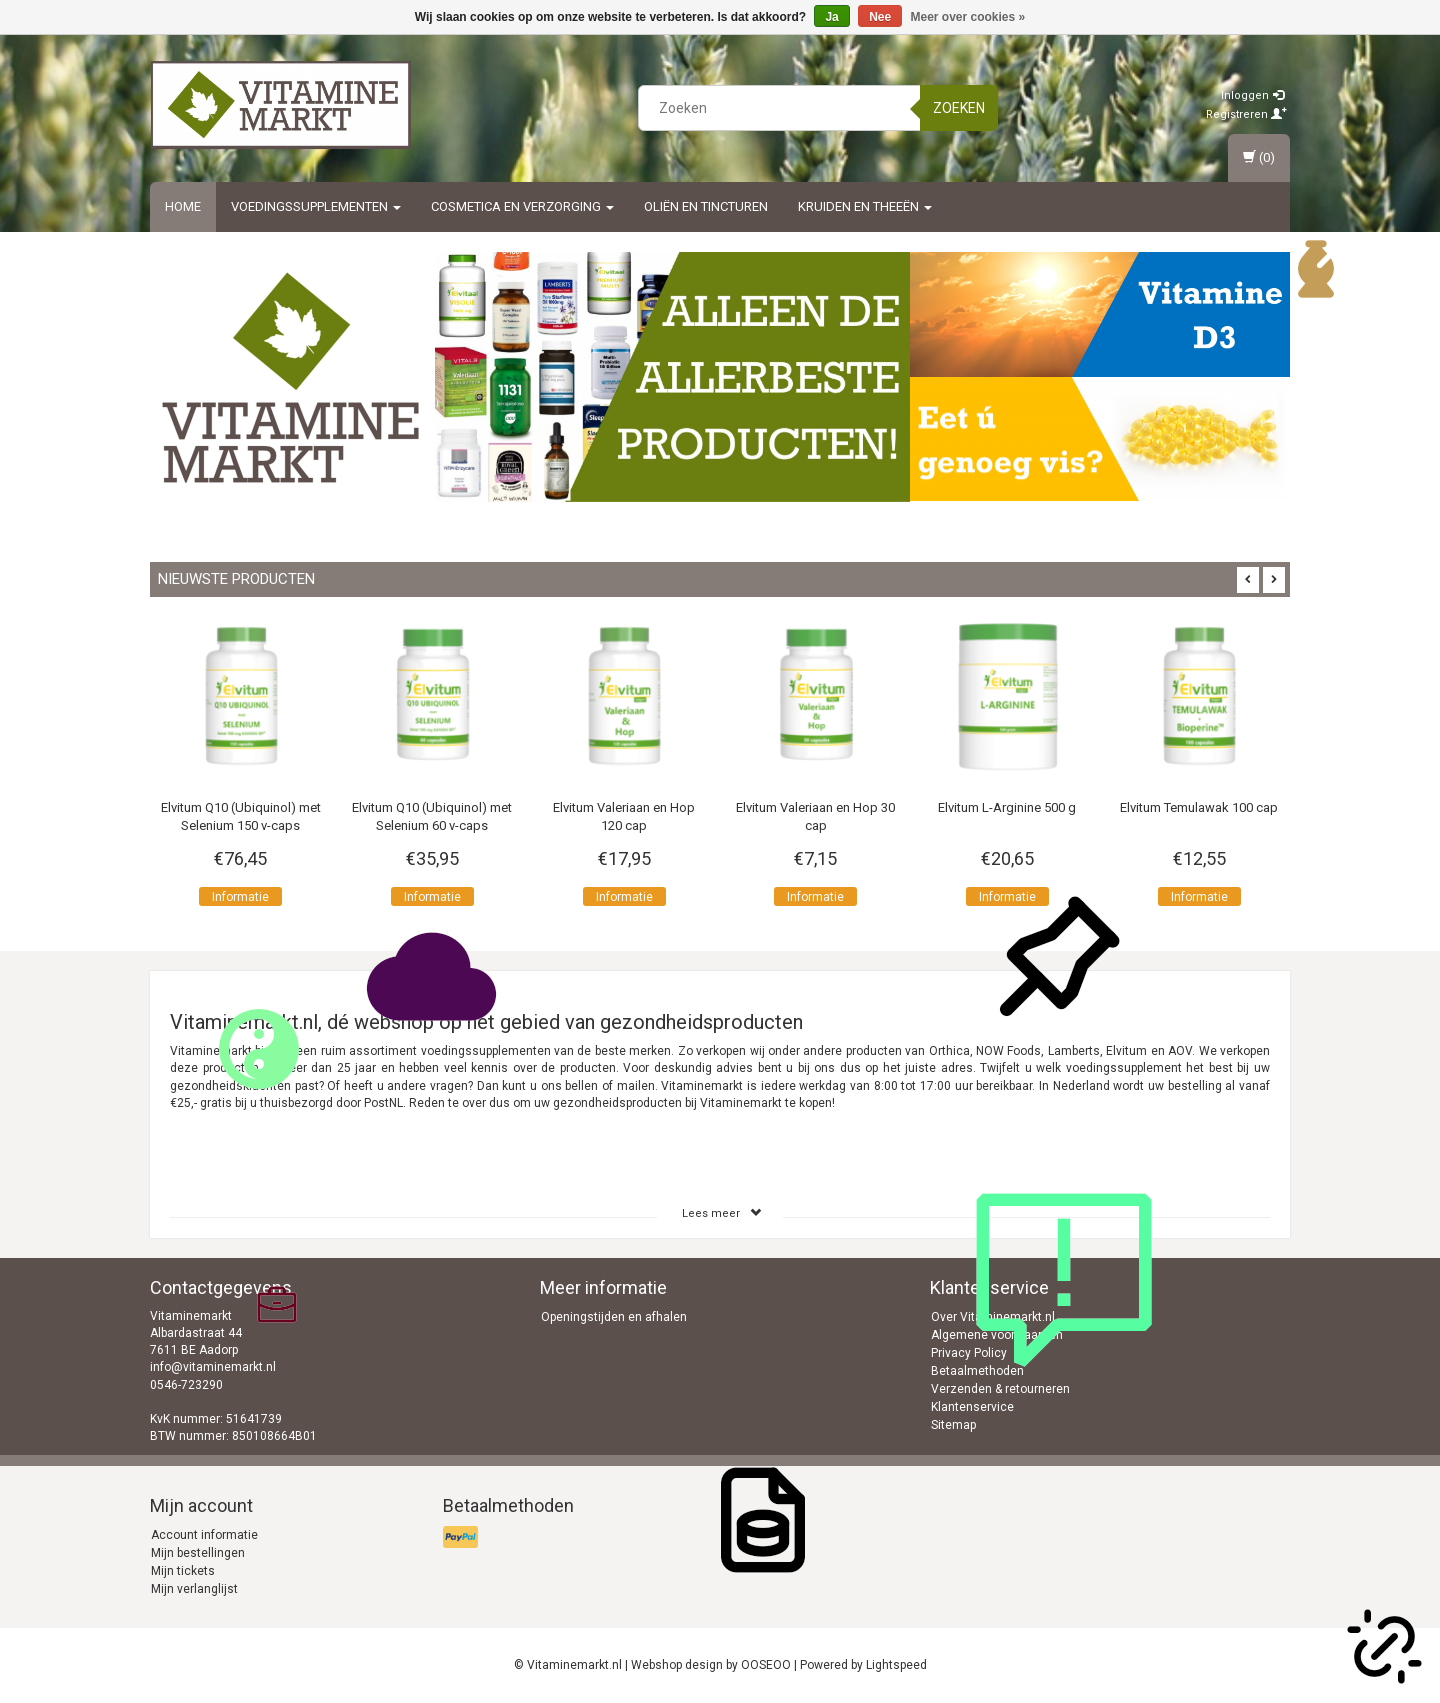  Describe the element at coordinates (763, 1520) in the screenshot. I see `access database file` at that location.